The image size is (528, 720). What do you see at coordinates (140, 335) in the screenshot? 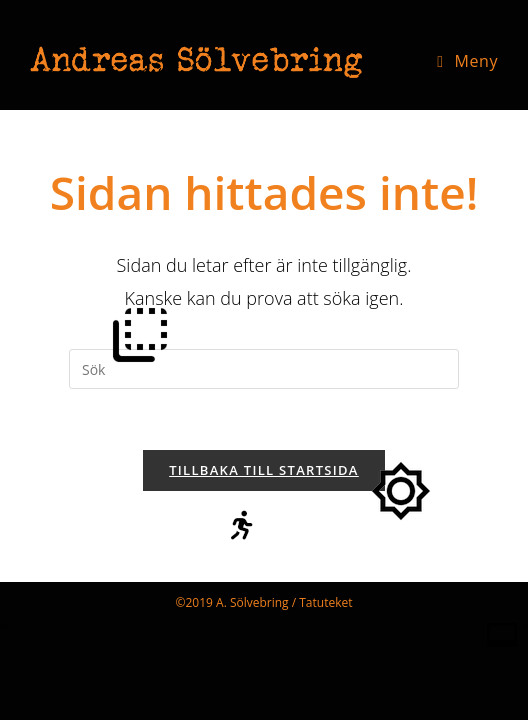
I see `send layer to back` at bounding box center [140, 335].